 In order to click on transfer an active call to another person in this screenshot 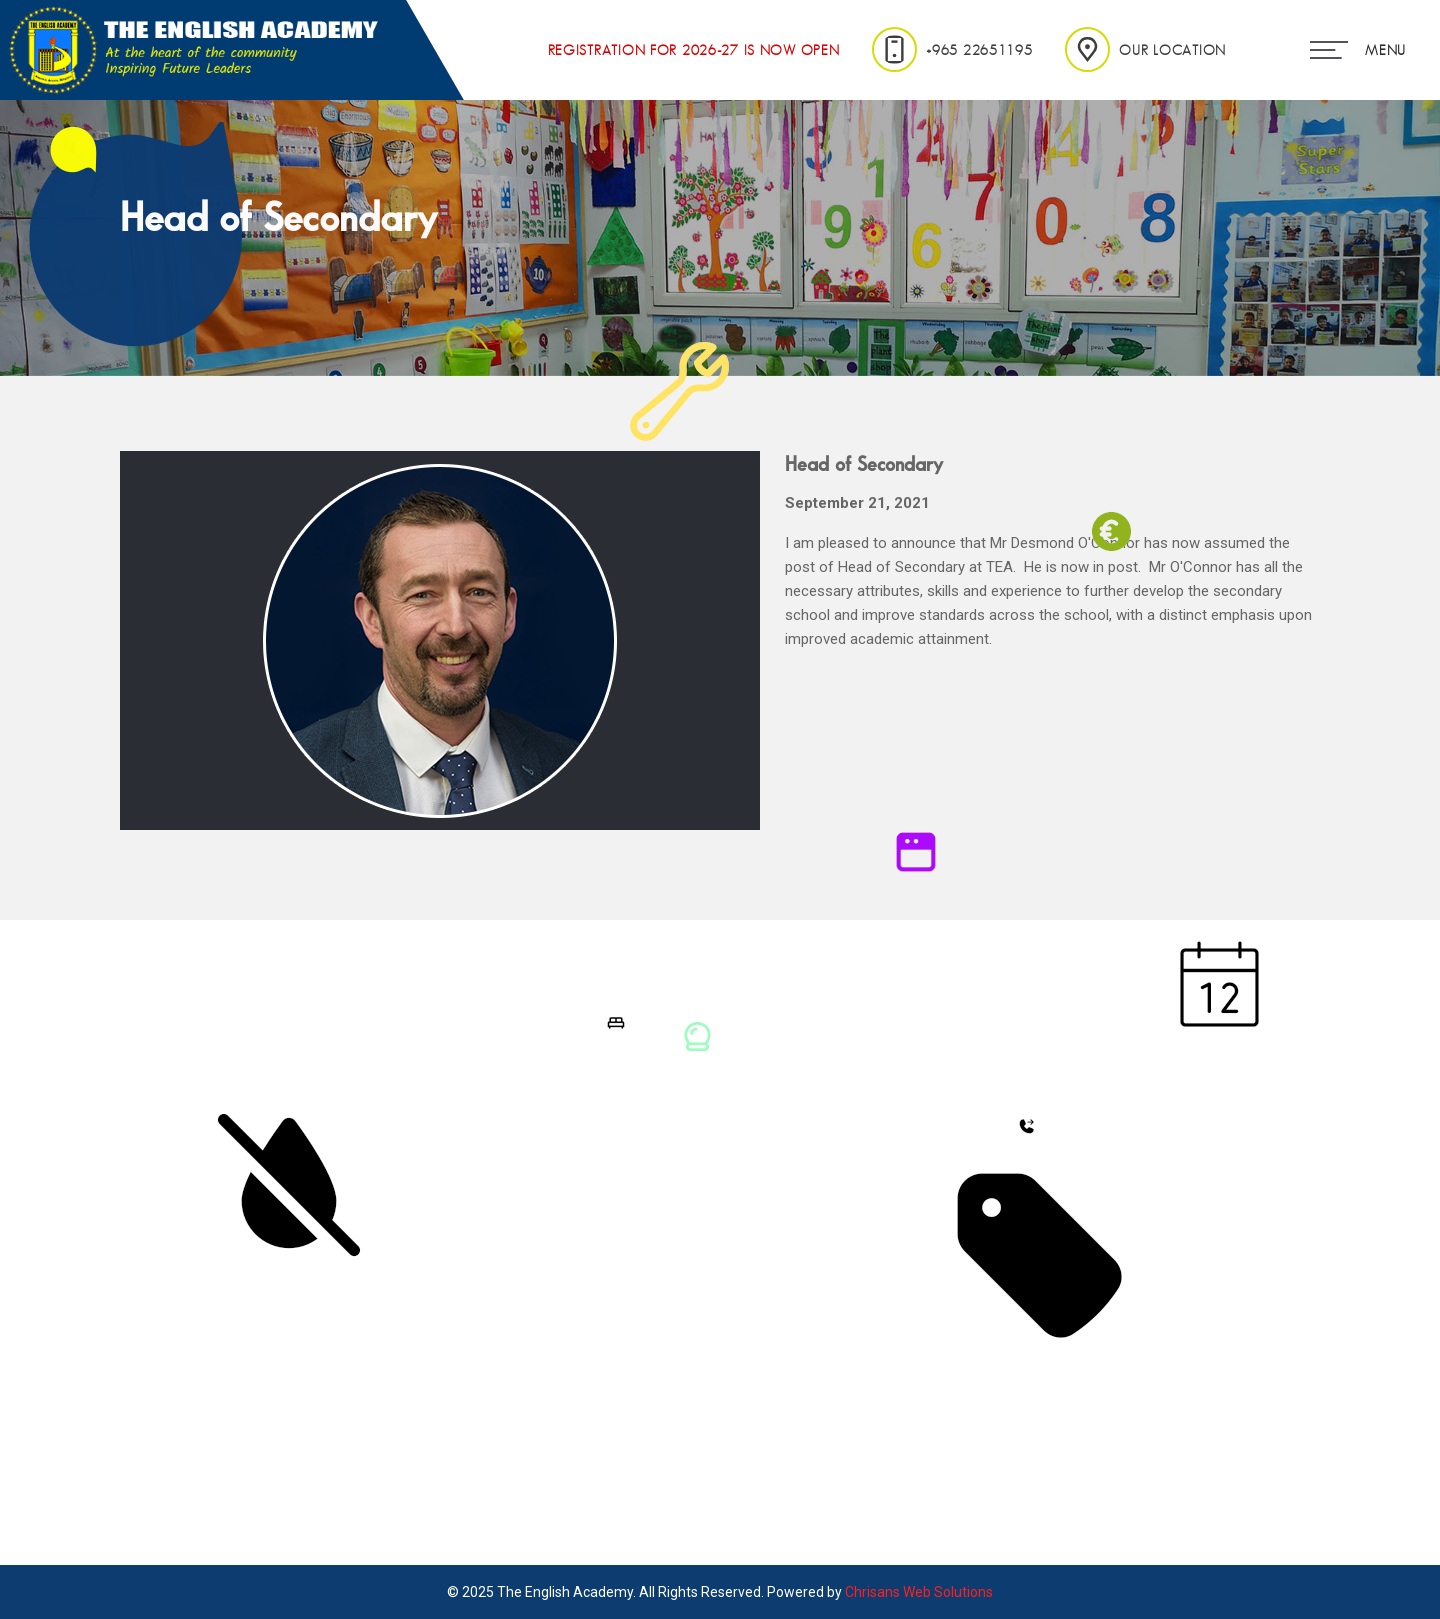, I will do `click(1027, 1126)`.